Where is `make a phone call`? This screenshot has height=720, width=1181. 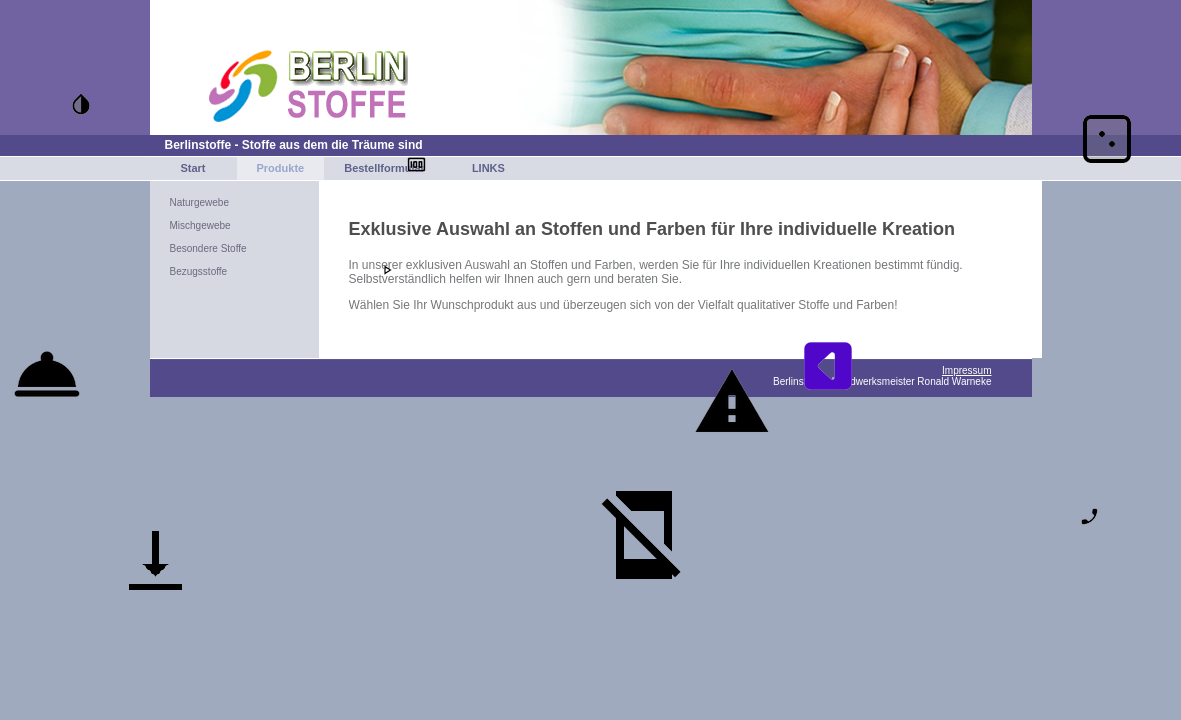 make a phone call is located at coordinates (1089, 516).